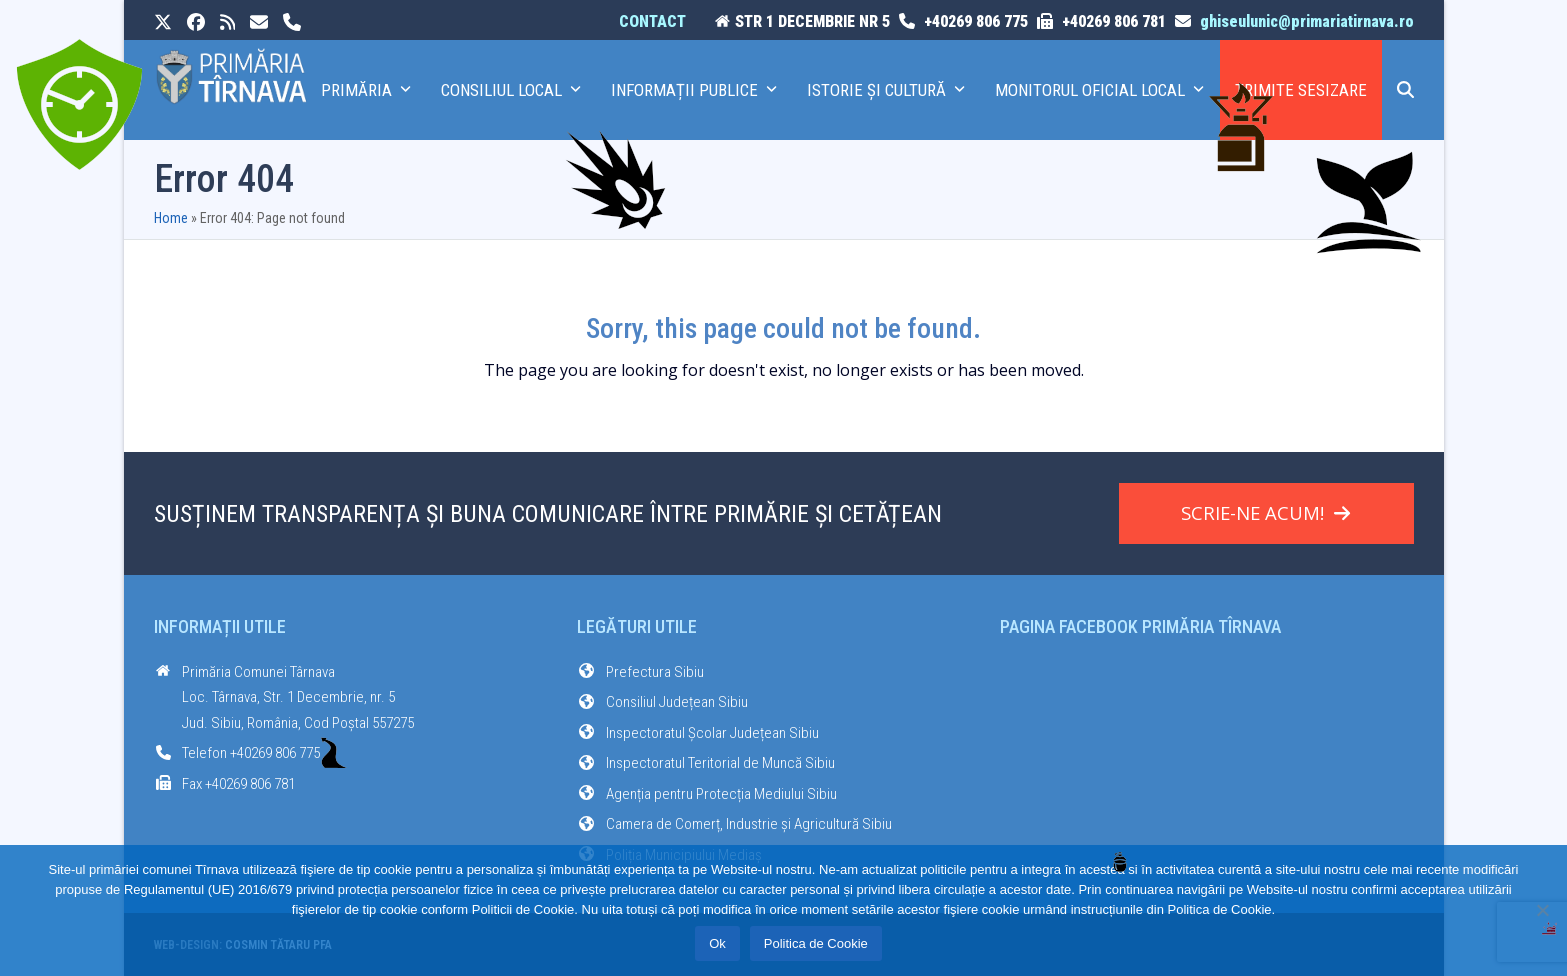 Image resolution: width=1567 pixels, height=976 pixels. I want to click on indicates marine or ocean-themed content, so click(1368, 200).